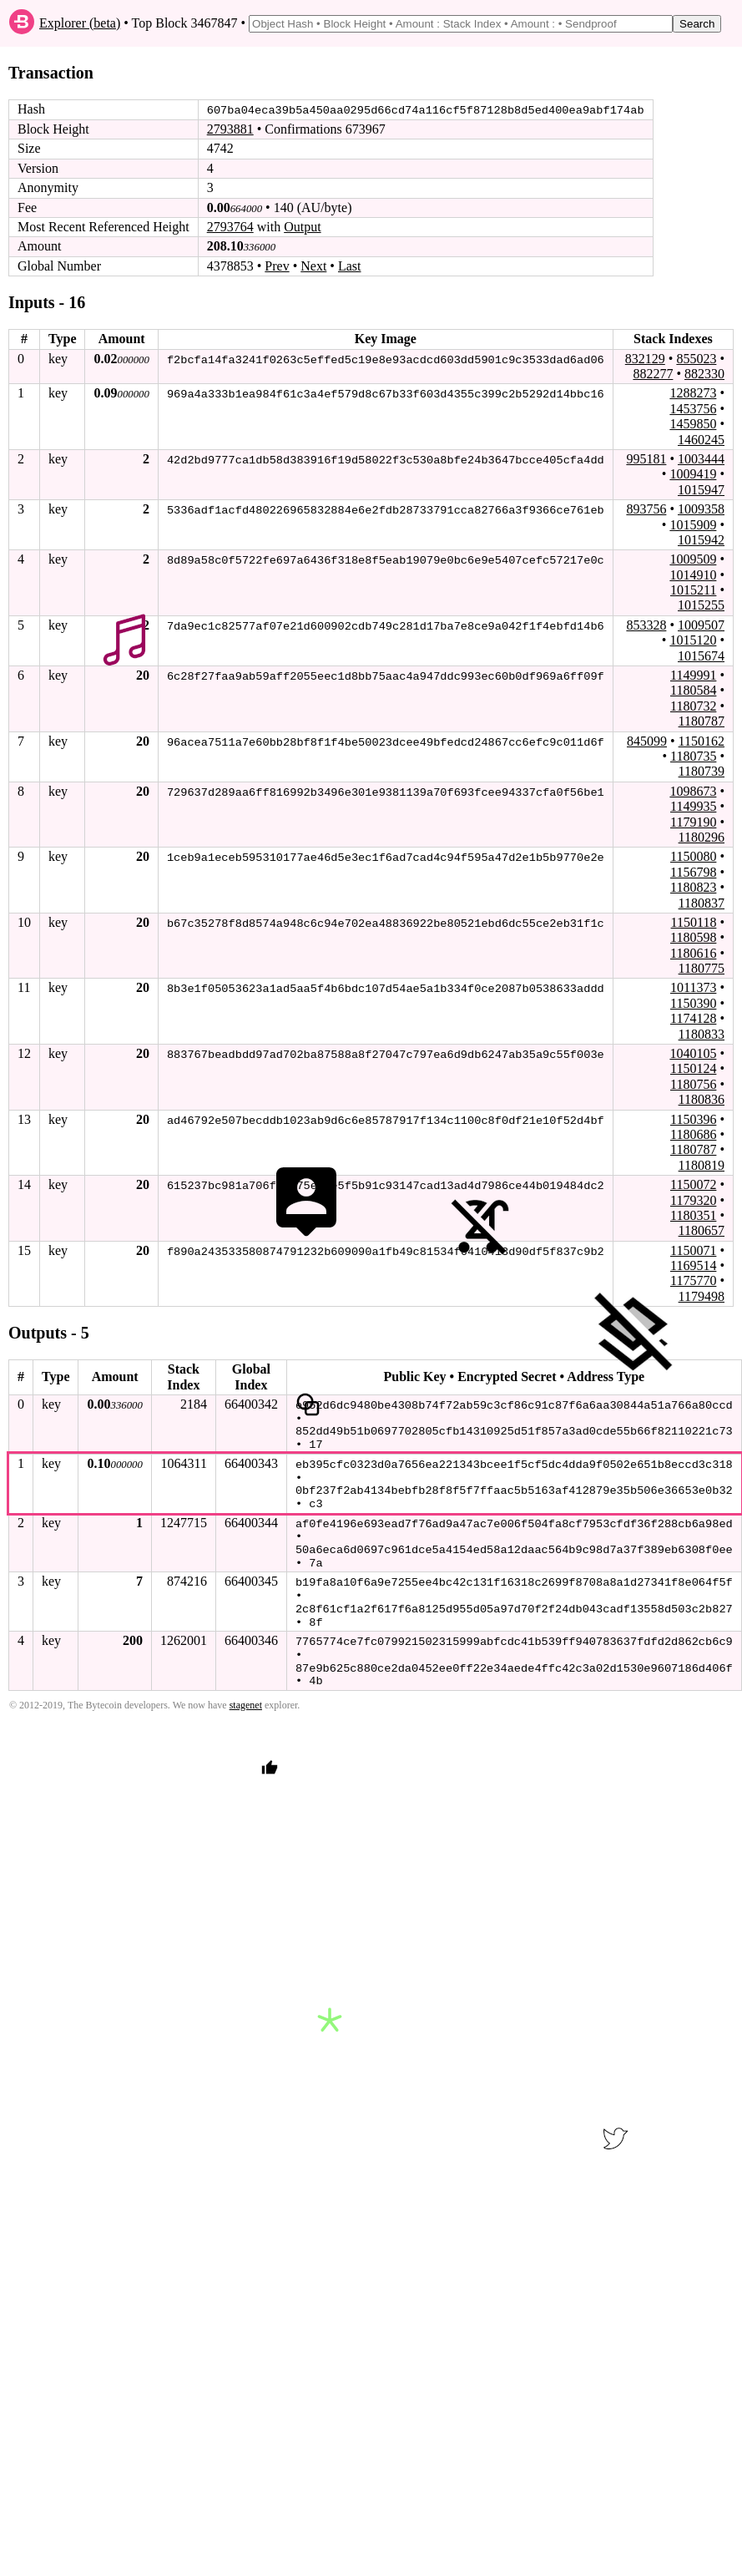 This screenshot has width=742, height=2576. Describe the element at coordinates (481, 1225) in the screenshot. I see `indicates strollers are not permitted in this area` at that location.